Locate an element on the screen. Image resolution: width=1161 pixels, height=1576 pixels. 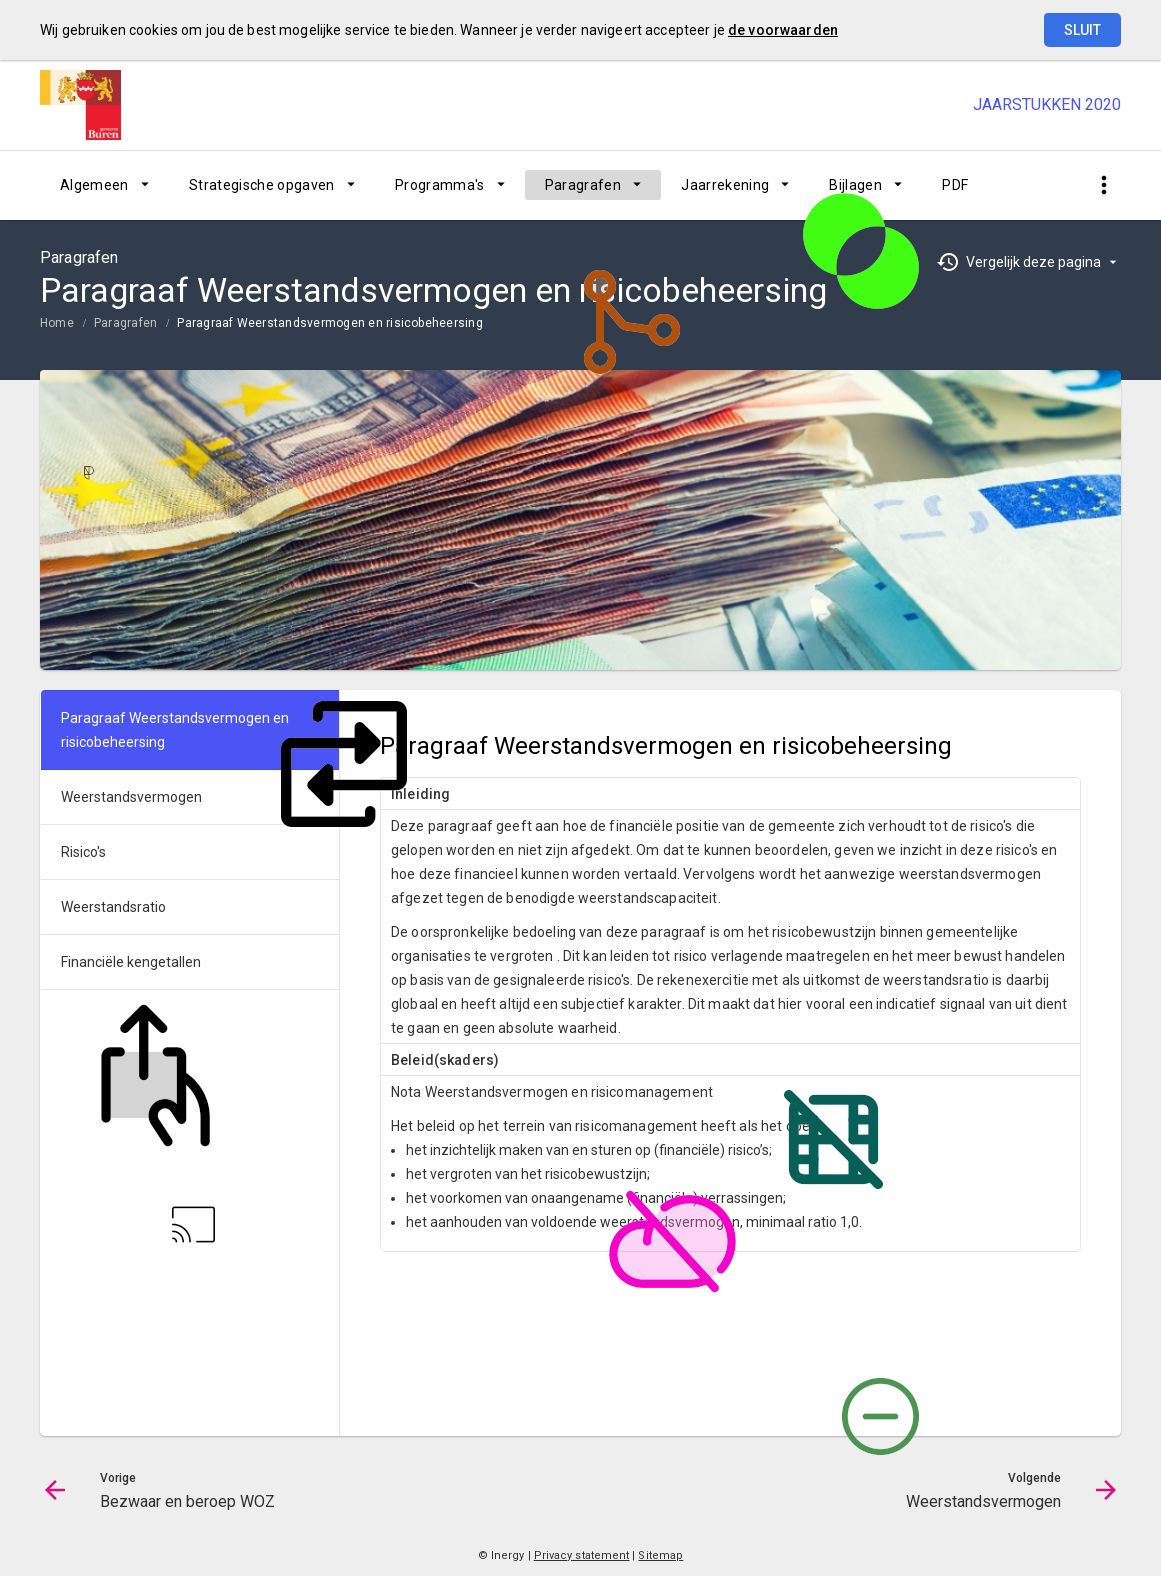
cloud sync is disabled or unavailable is located at coordinates (672, 1241).